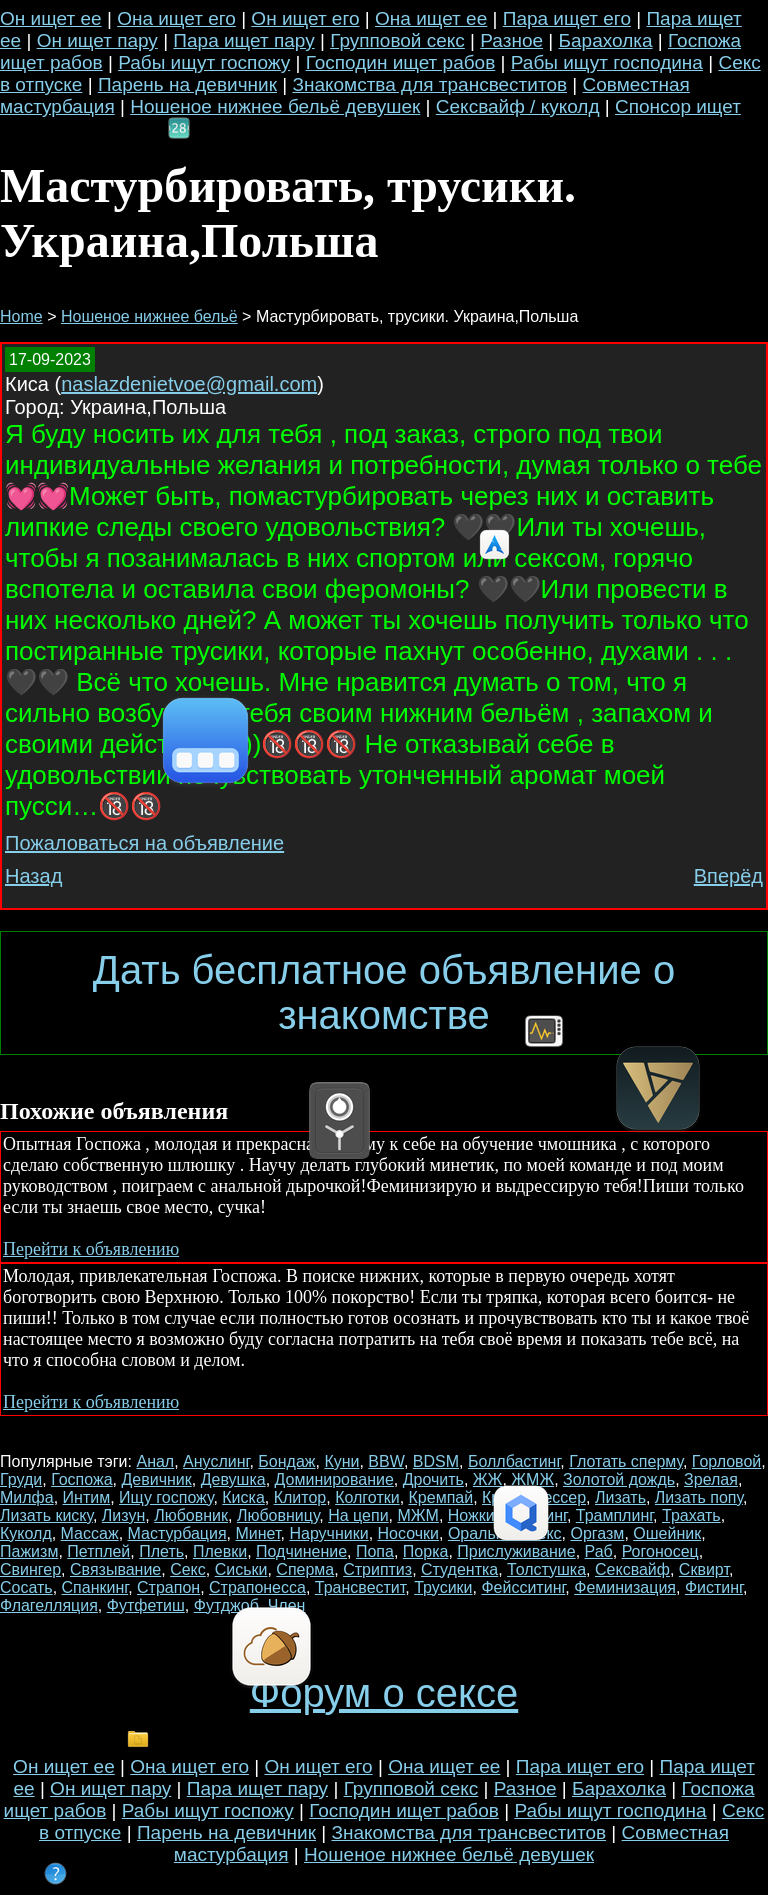  What do you see at coordinates (521, 1513) in the screenshot?
I see `open qubes os application` at bounding box center [521, 1513].